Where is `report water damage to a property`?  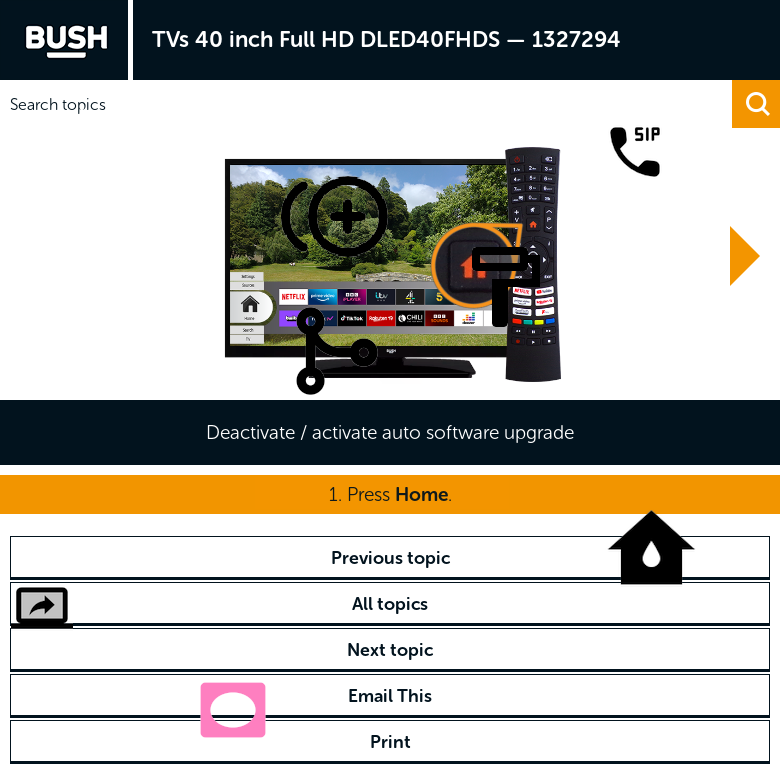
report water damage to a property is located at coordinates (651, 549).